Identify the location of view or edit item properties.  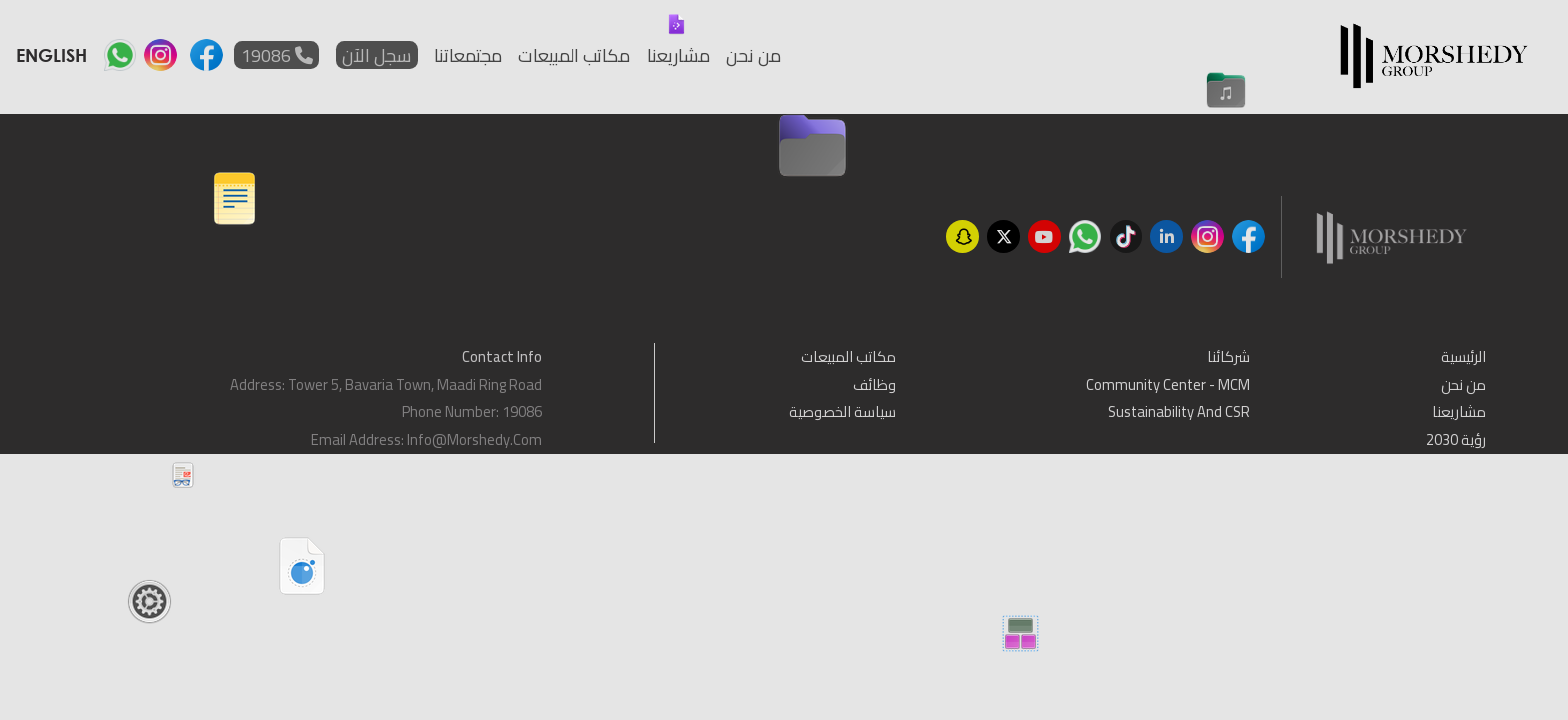
(149, 601).